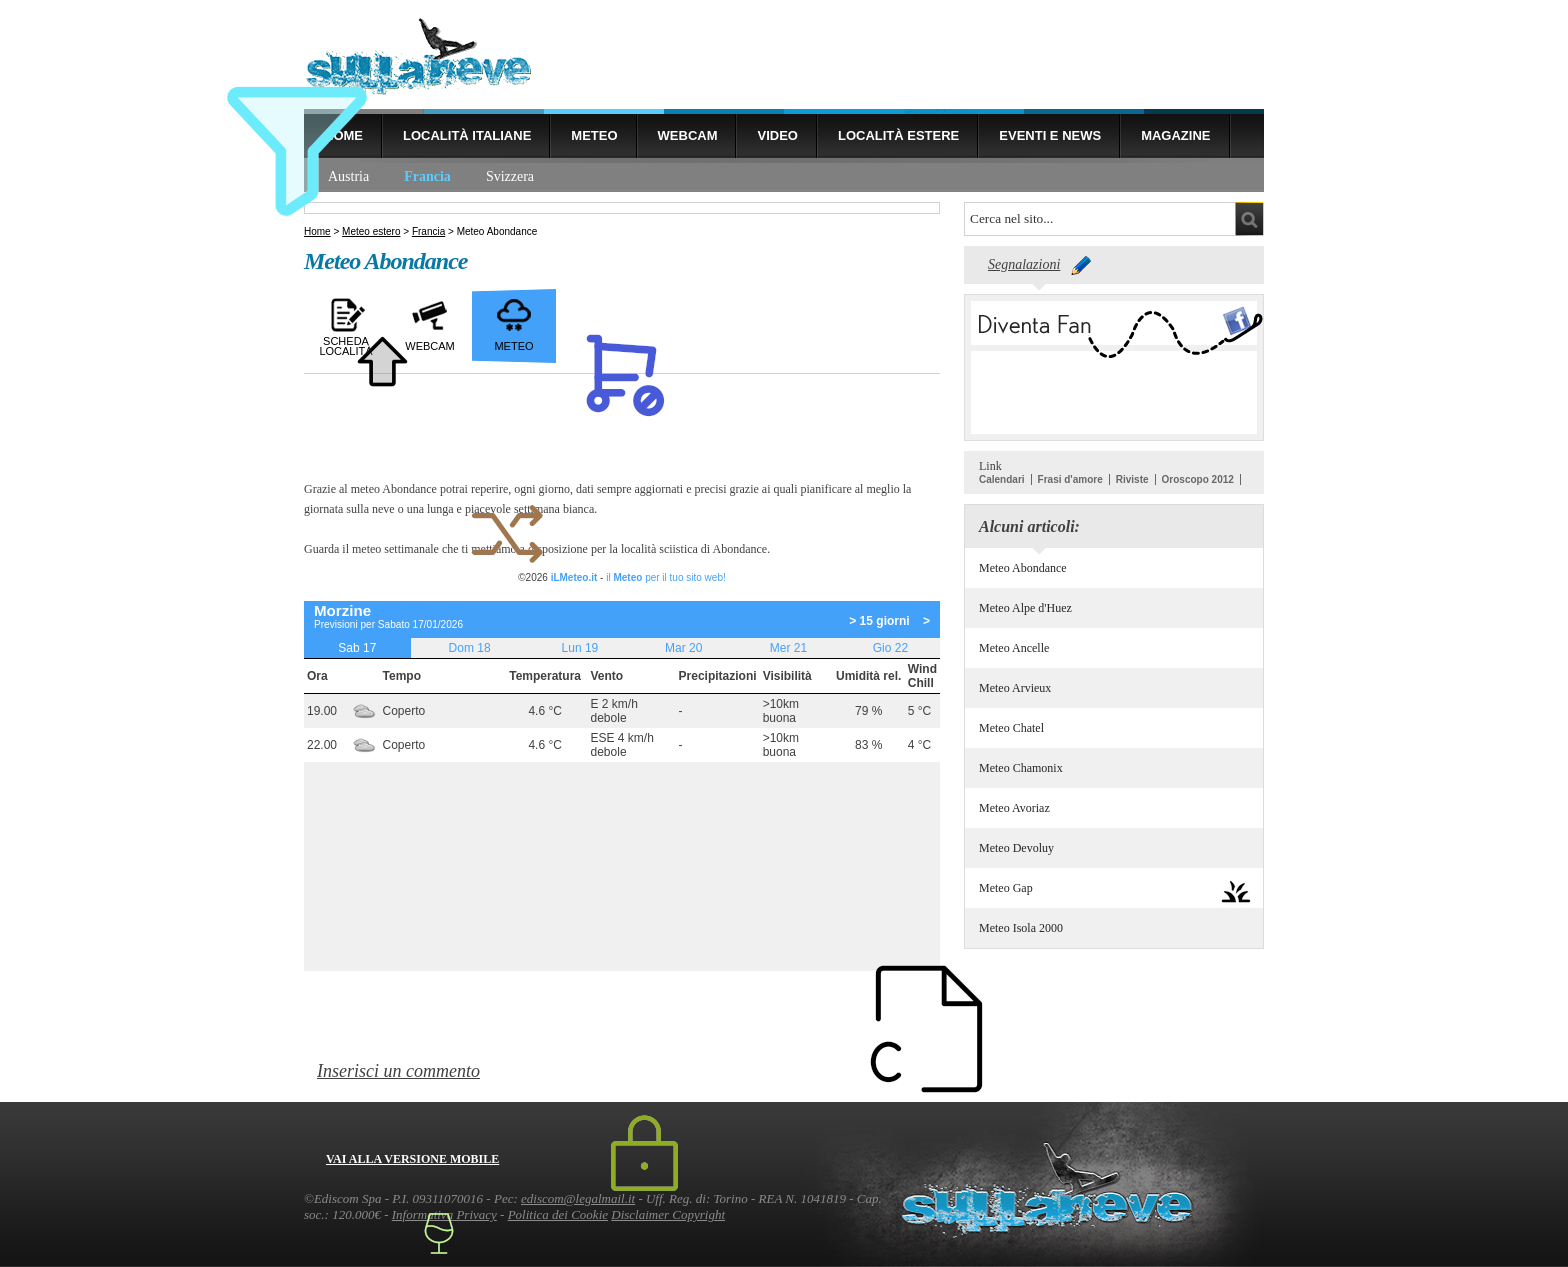  I want to click on cancel or remove your shopping cart, so click(621, 373).